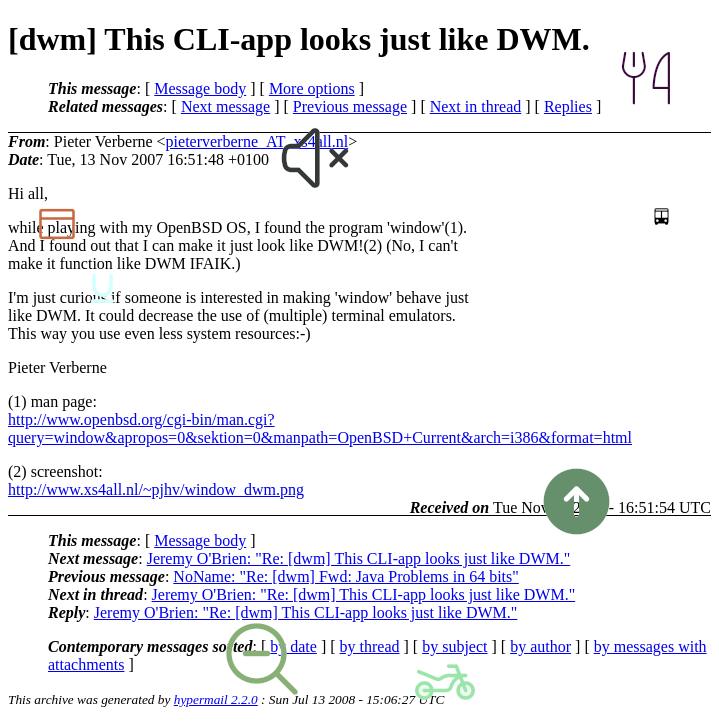 The height and width of the screenshot is (724, 719). What do you see at coordinates (445, 683) in the screenshot?
I see `select motorcycle as vehicle type` at bounding box center [445, 683].